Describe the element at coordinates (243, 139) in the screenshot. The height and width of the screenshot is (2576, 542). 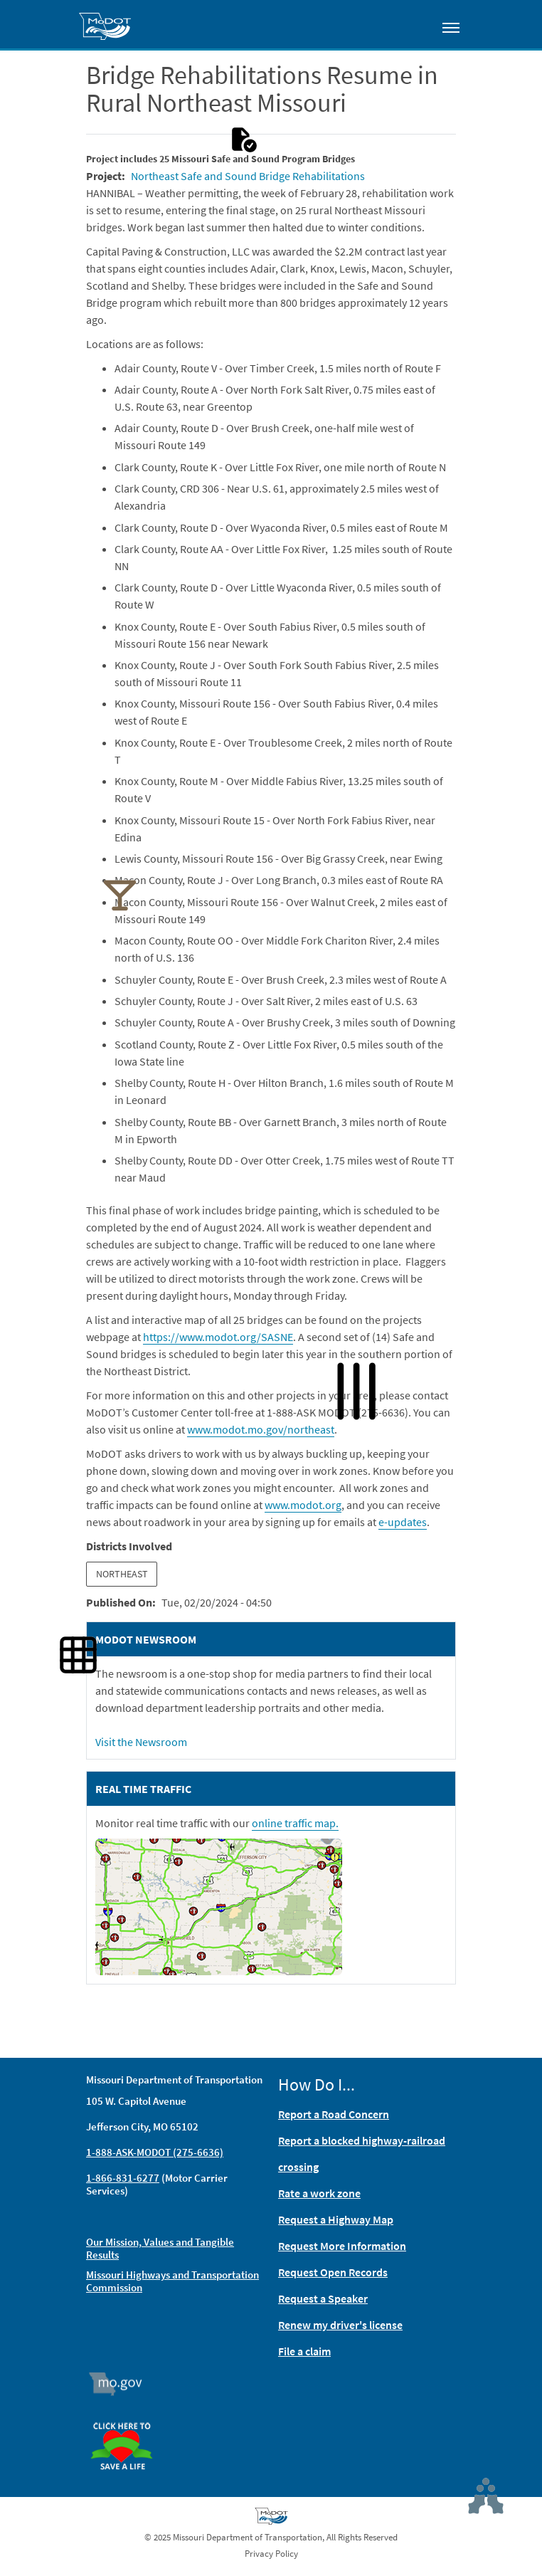
I see `file successfully uploaded or verified` at that location.